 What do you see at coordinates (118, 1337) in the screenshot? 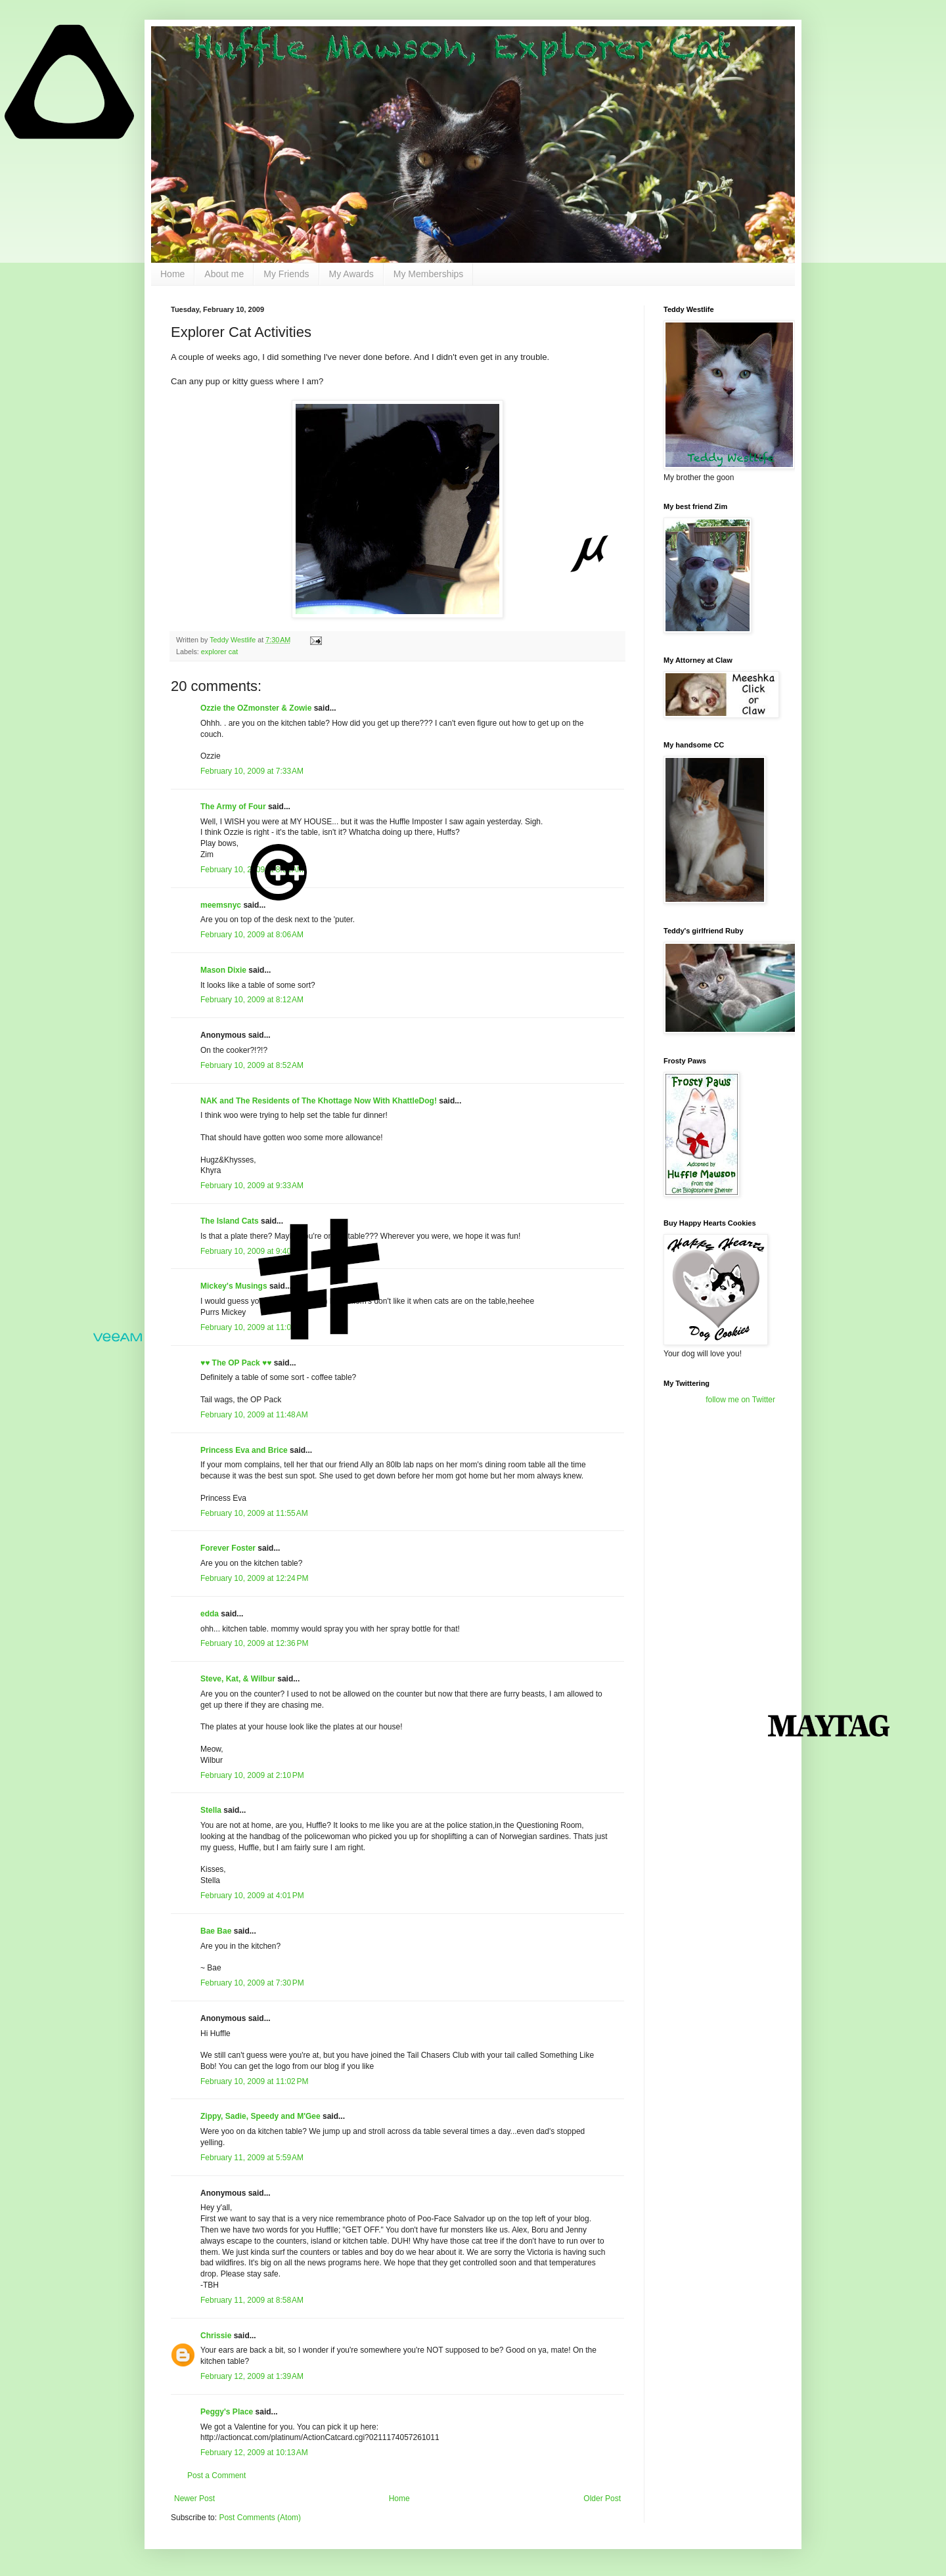
I see `Veeam company logo` at bounding box center [118, 1337].